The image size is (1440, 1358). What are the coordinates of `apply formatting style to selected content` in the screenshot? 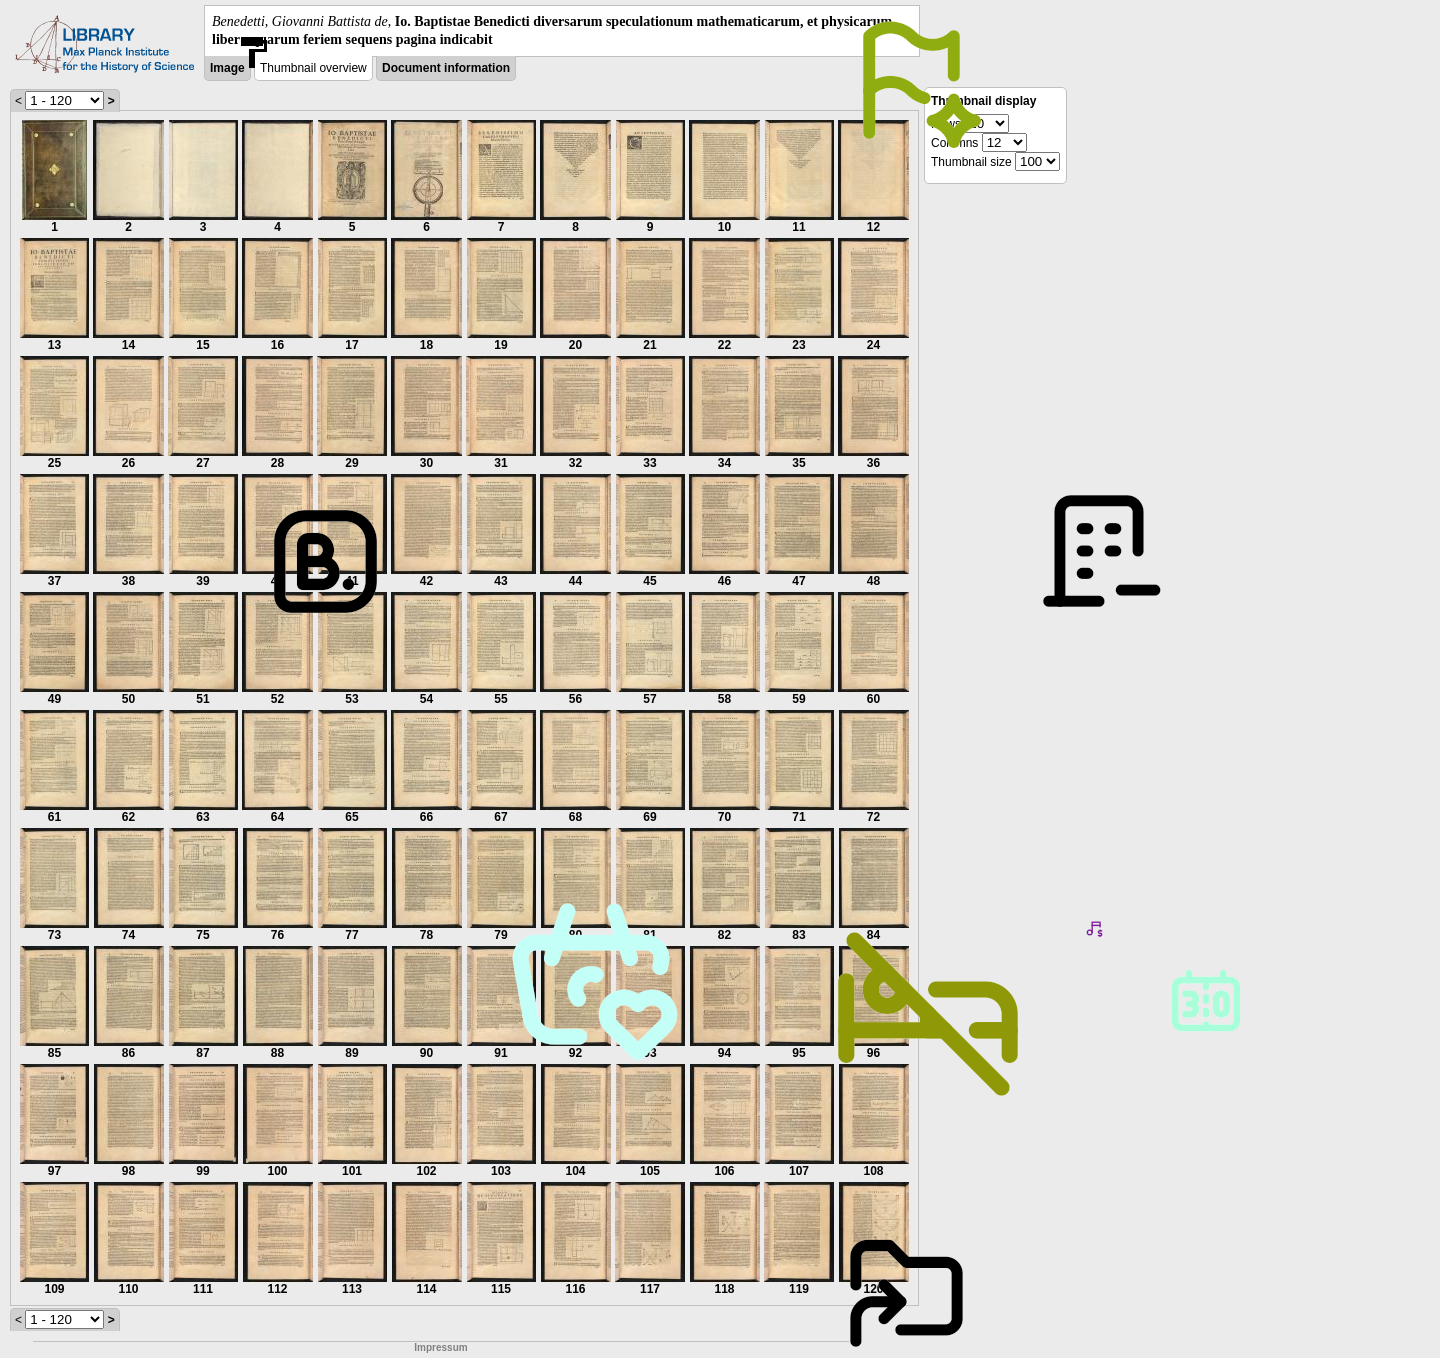 It's located at (253, 52).